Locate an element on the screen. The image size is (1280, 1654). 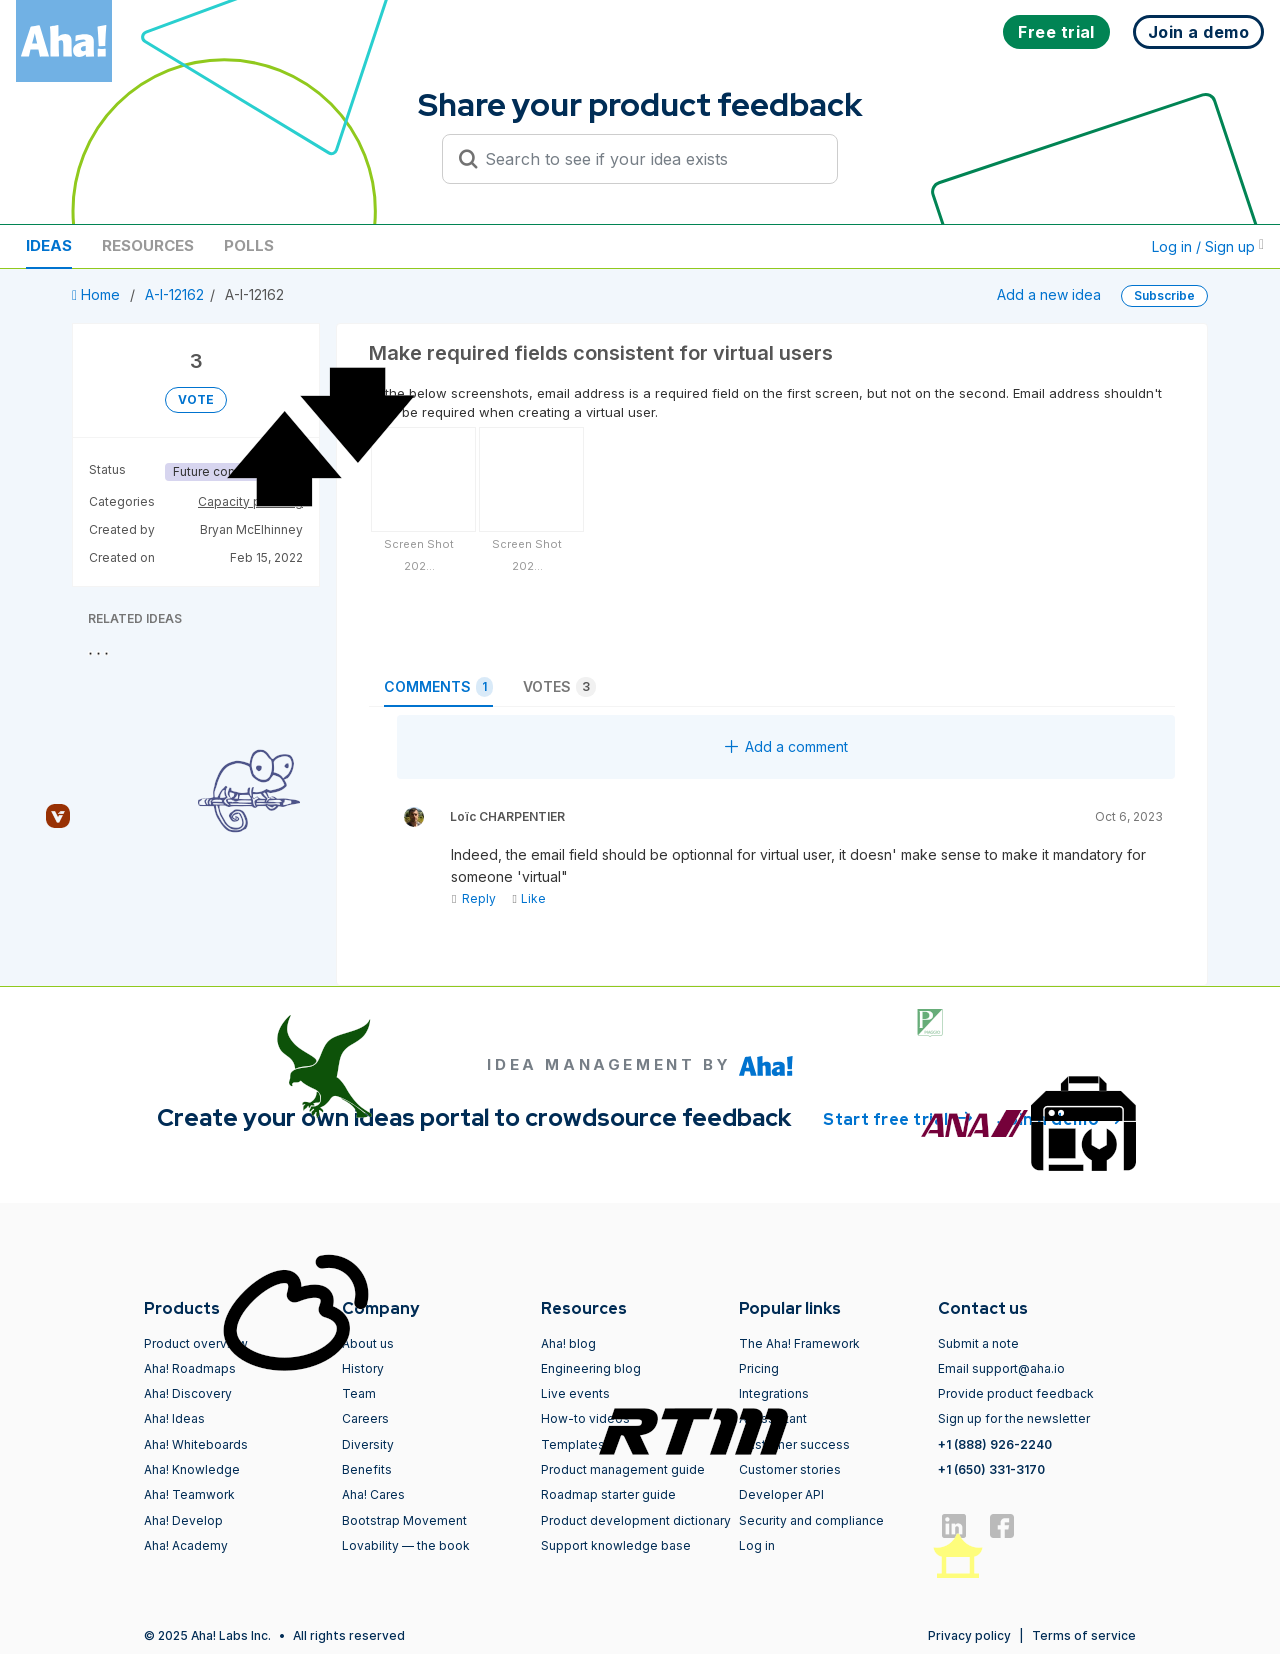
verdaccio private npm registry logo is located at coordinates (58, 816).